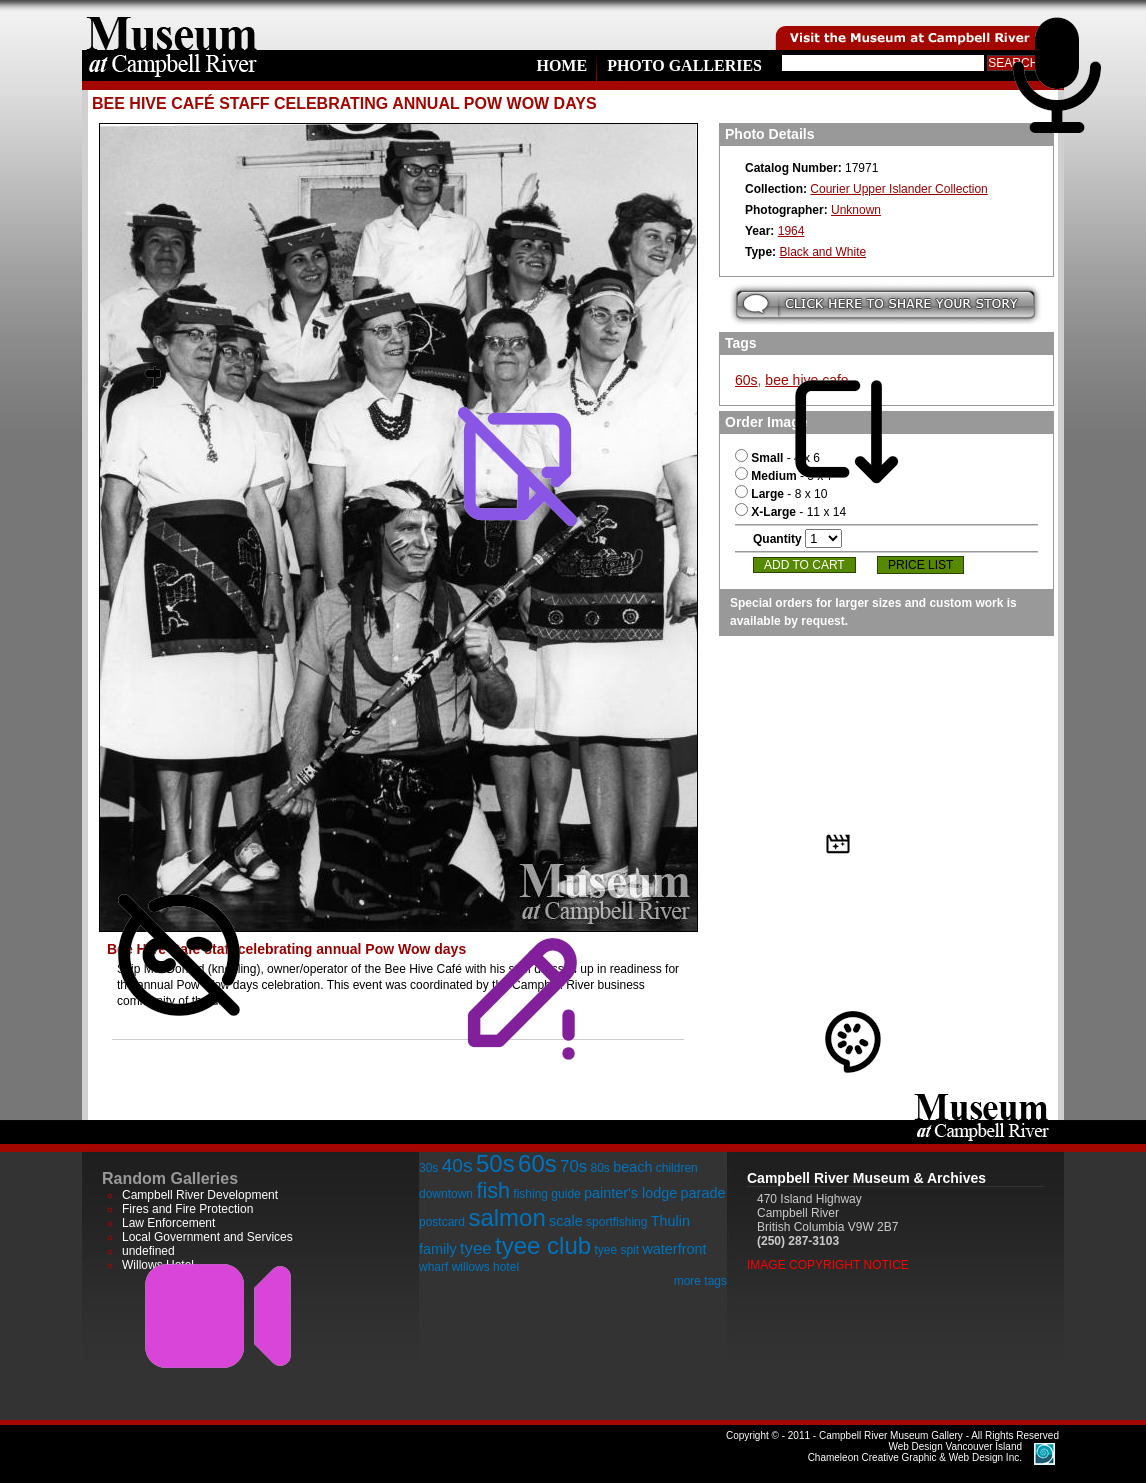 Image resolution: width=1146 pixels, height=1483 pixels. What do you see at coordinates (524, 990) in the screenshot?
I see `edit action requires attention` at bounding box center [524, 990].